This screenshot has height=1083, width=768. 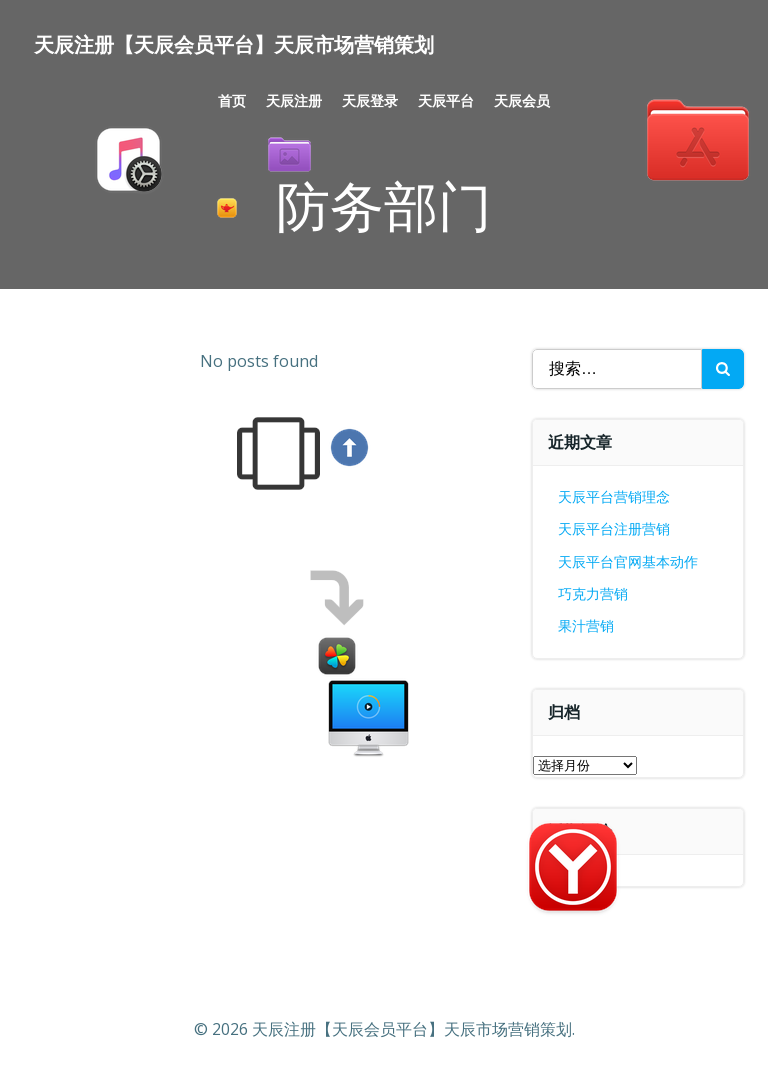 I want to click on rotate object clockwise, so click(x=334, y=594).